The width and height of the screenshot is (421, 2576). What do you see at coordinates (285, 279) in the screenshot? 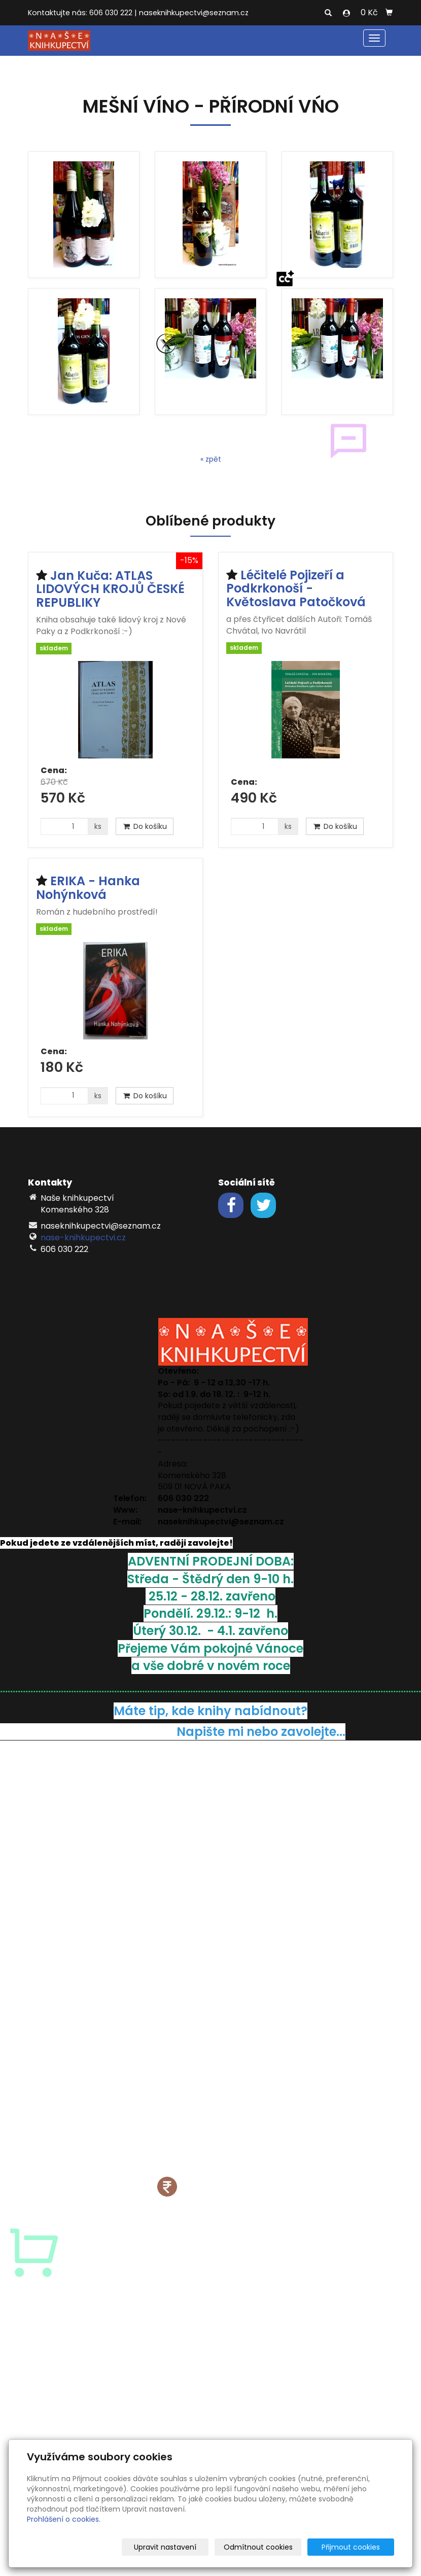
I see `enable AI-generated closed captions` at bounding box center [285, 279].